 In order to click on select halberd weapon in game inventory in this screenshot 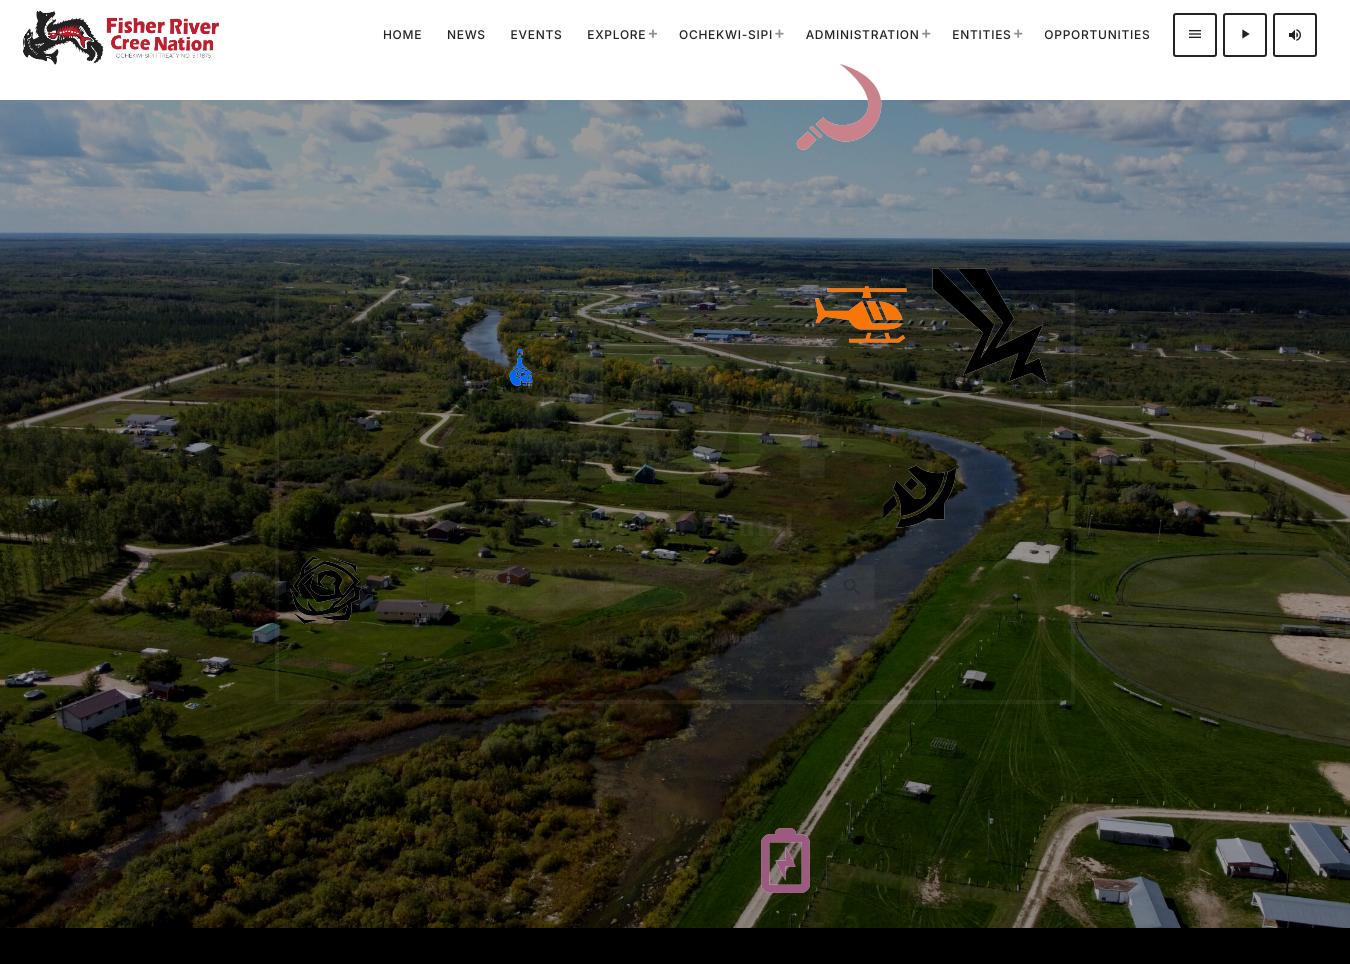, I will do `click(919, 500)`.